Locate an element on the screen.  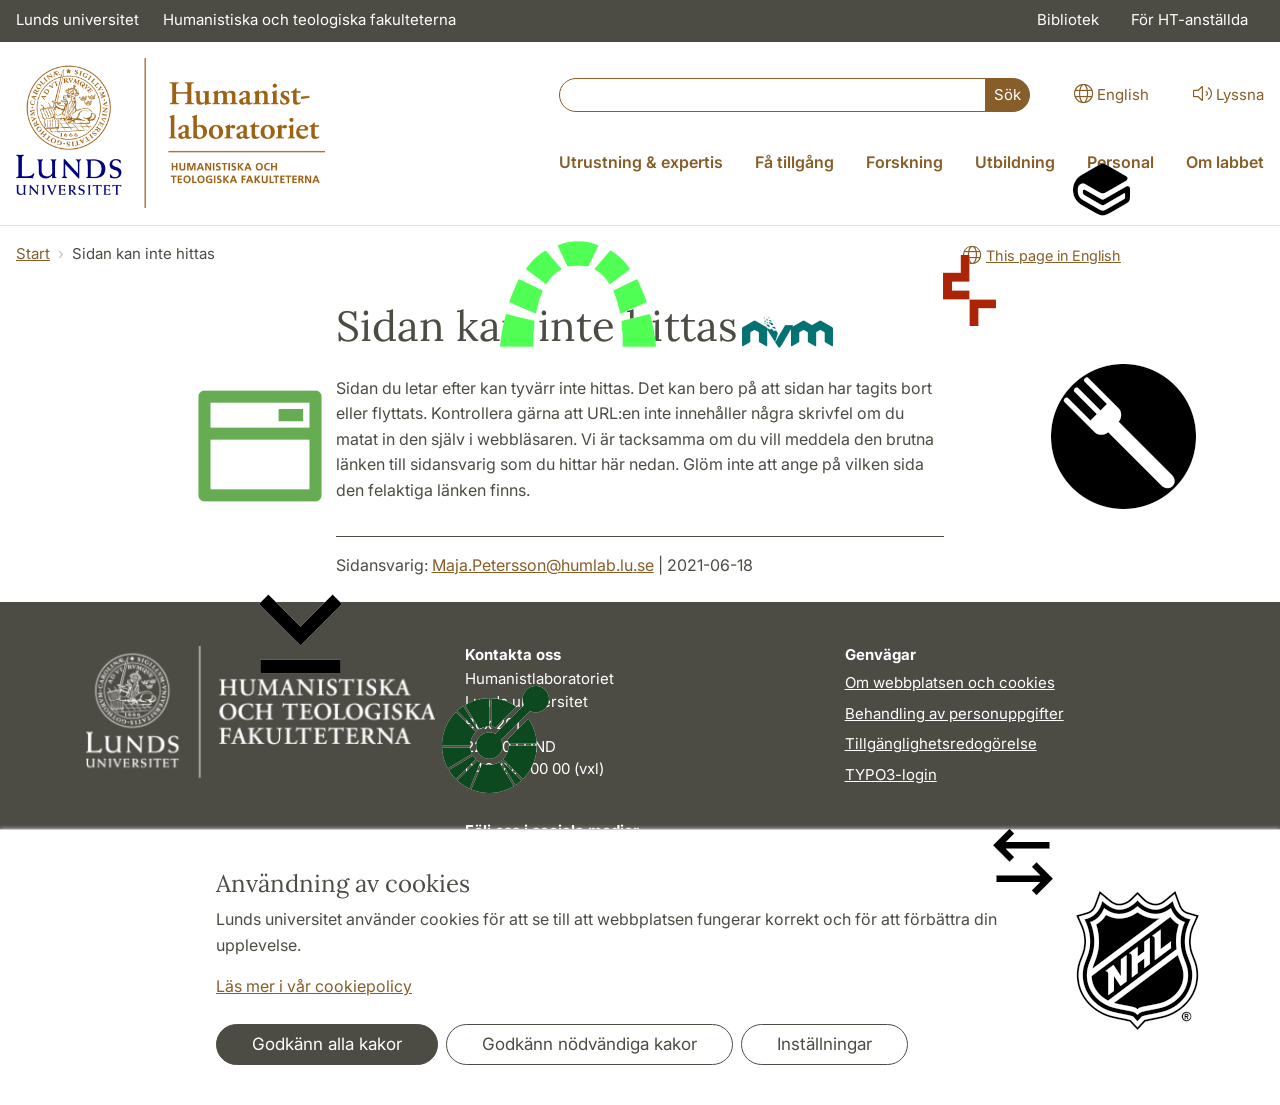
openapi initiative logo is located at coordinates (495, 739).